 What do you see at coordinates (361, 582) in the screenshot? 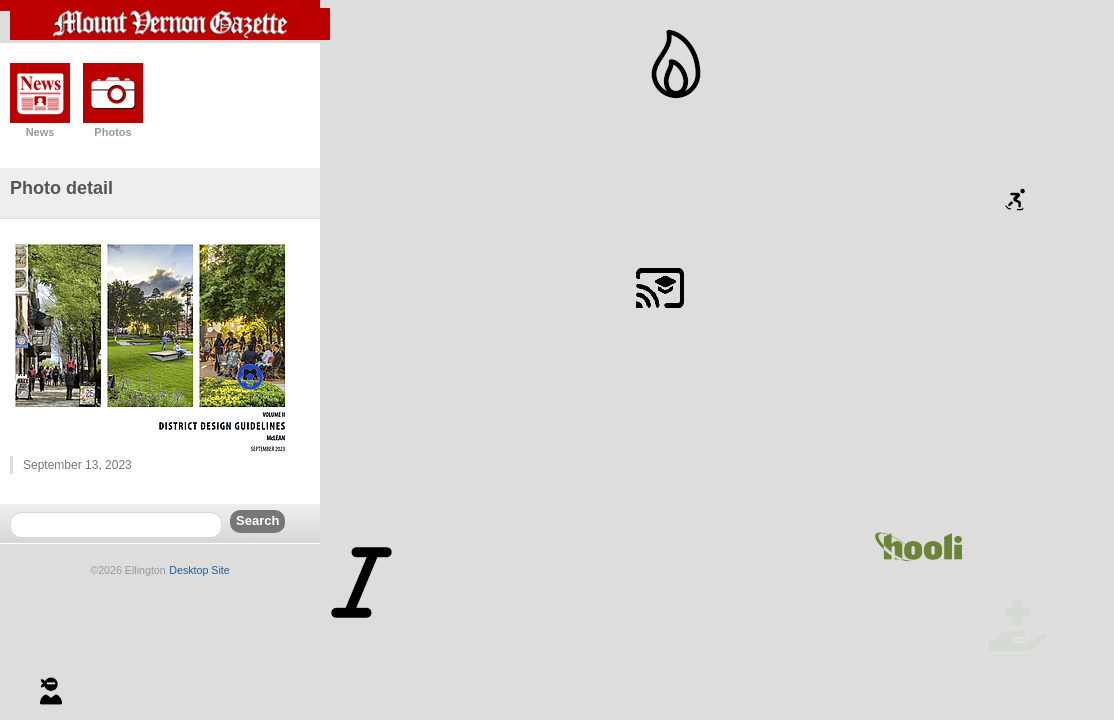
I see `apply italic formatting to selected text` at bounding box center [361, 582].